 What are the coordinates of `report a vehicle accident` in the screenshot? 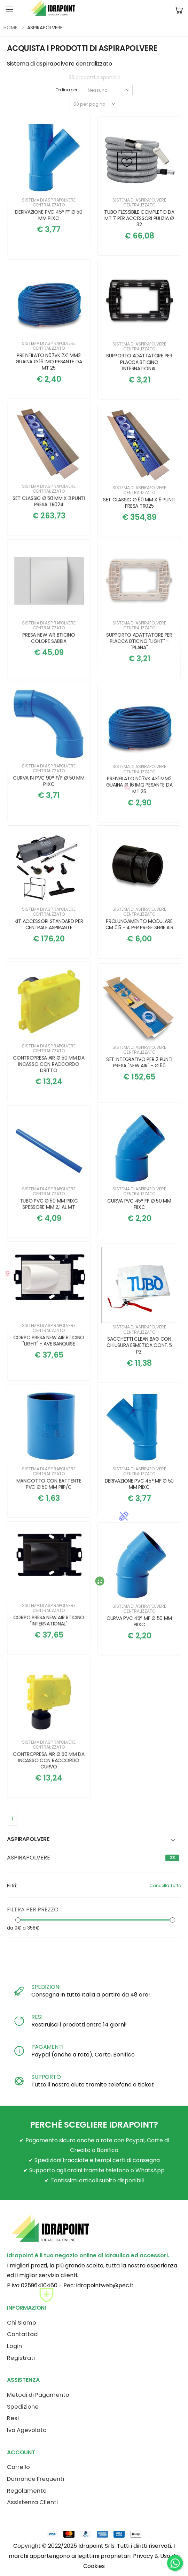 It's located at (127, 787).